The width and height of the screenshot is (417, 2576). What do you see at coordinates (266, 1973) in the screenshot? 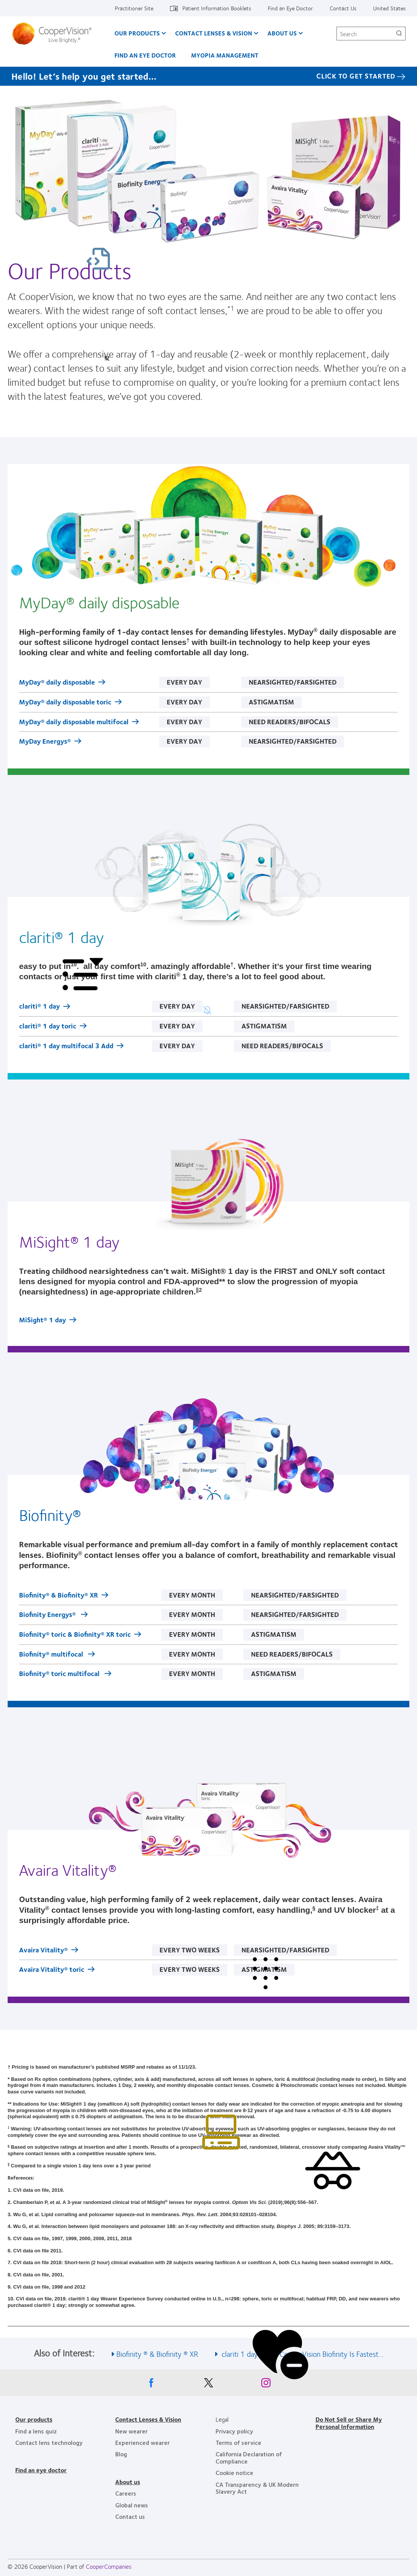
I see `open the numeric keypad` at bounding box center [266, 1973].